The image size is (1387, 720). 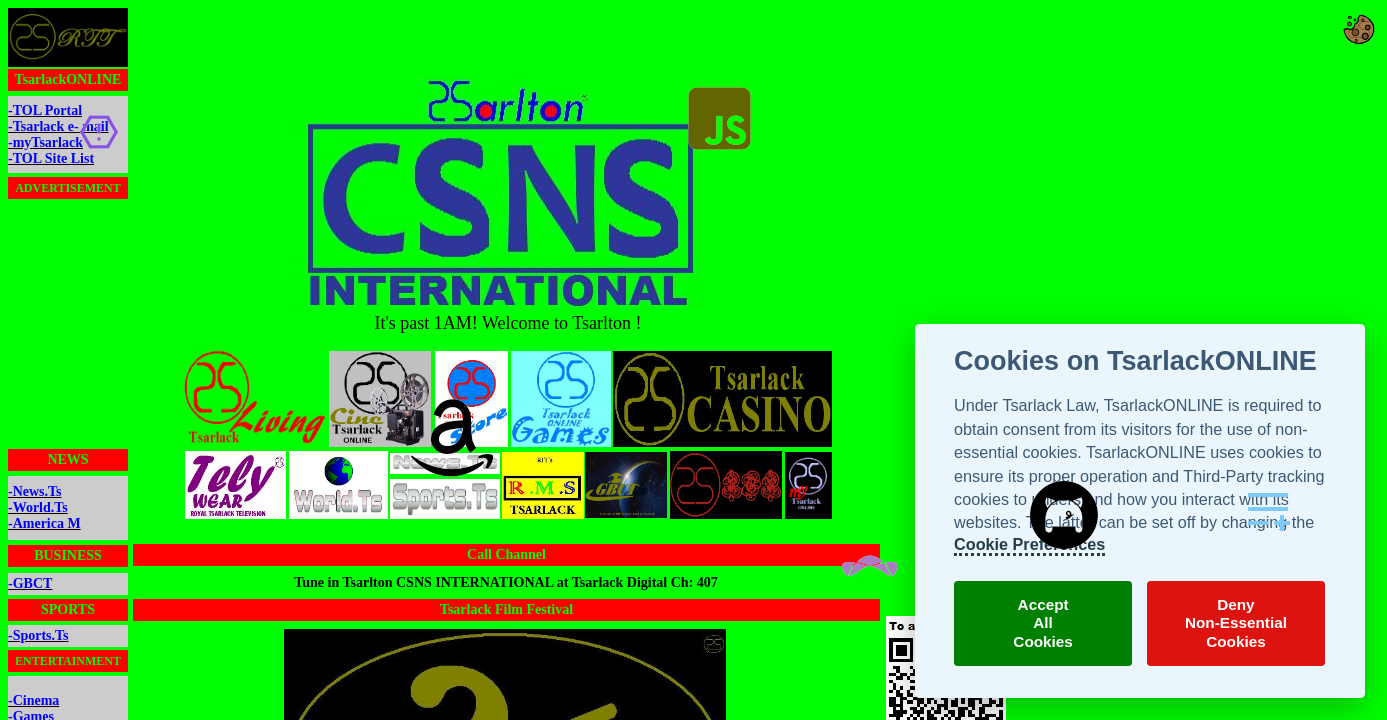 I want to click on JavaScript programming language logo, so click(x=719, y=118).